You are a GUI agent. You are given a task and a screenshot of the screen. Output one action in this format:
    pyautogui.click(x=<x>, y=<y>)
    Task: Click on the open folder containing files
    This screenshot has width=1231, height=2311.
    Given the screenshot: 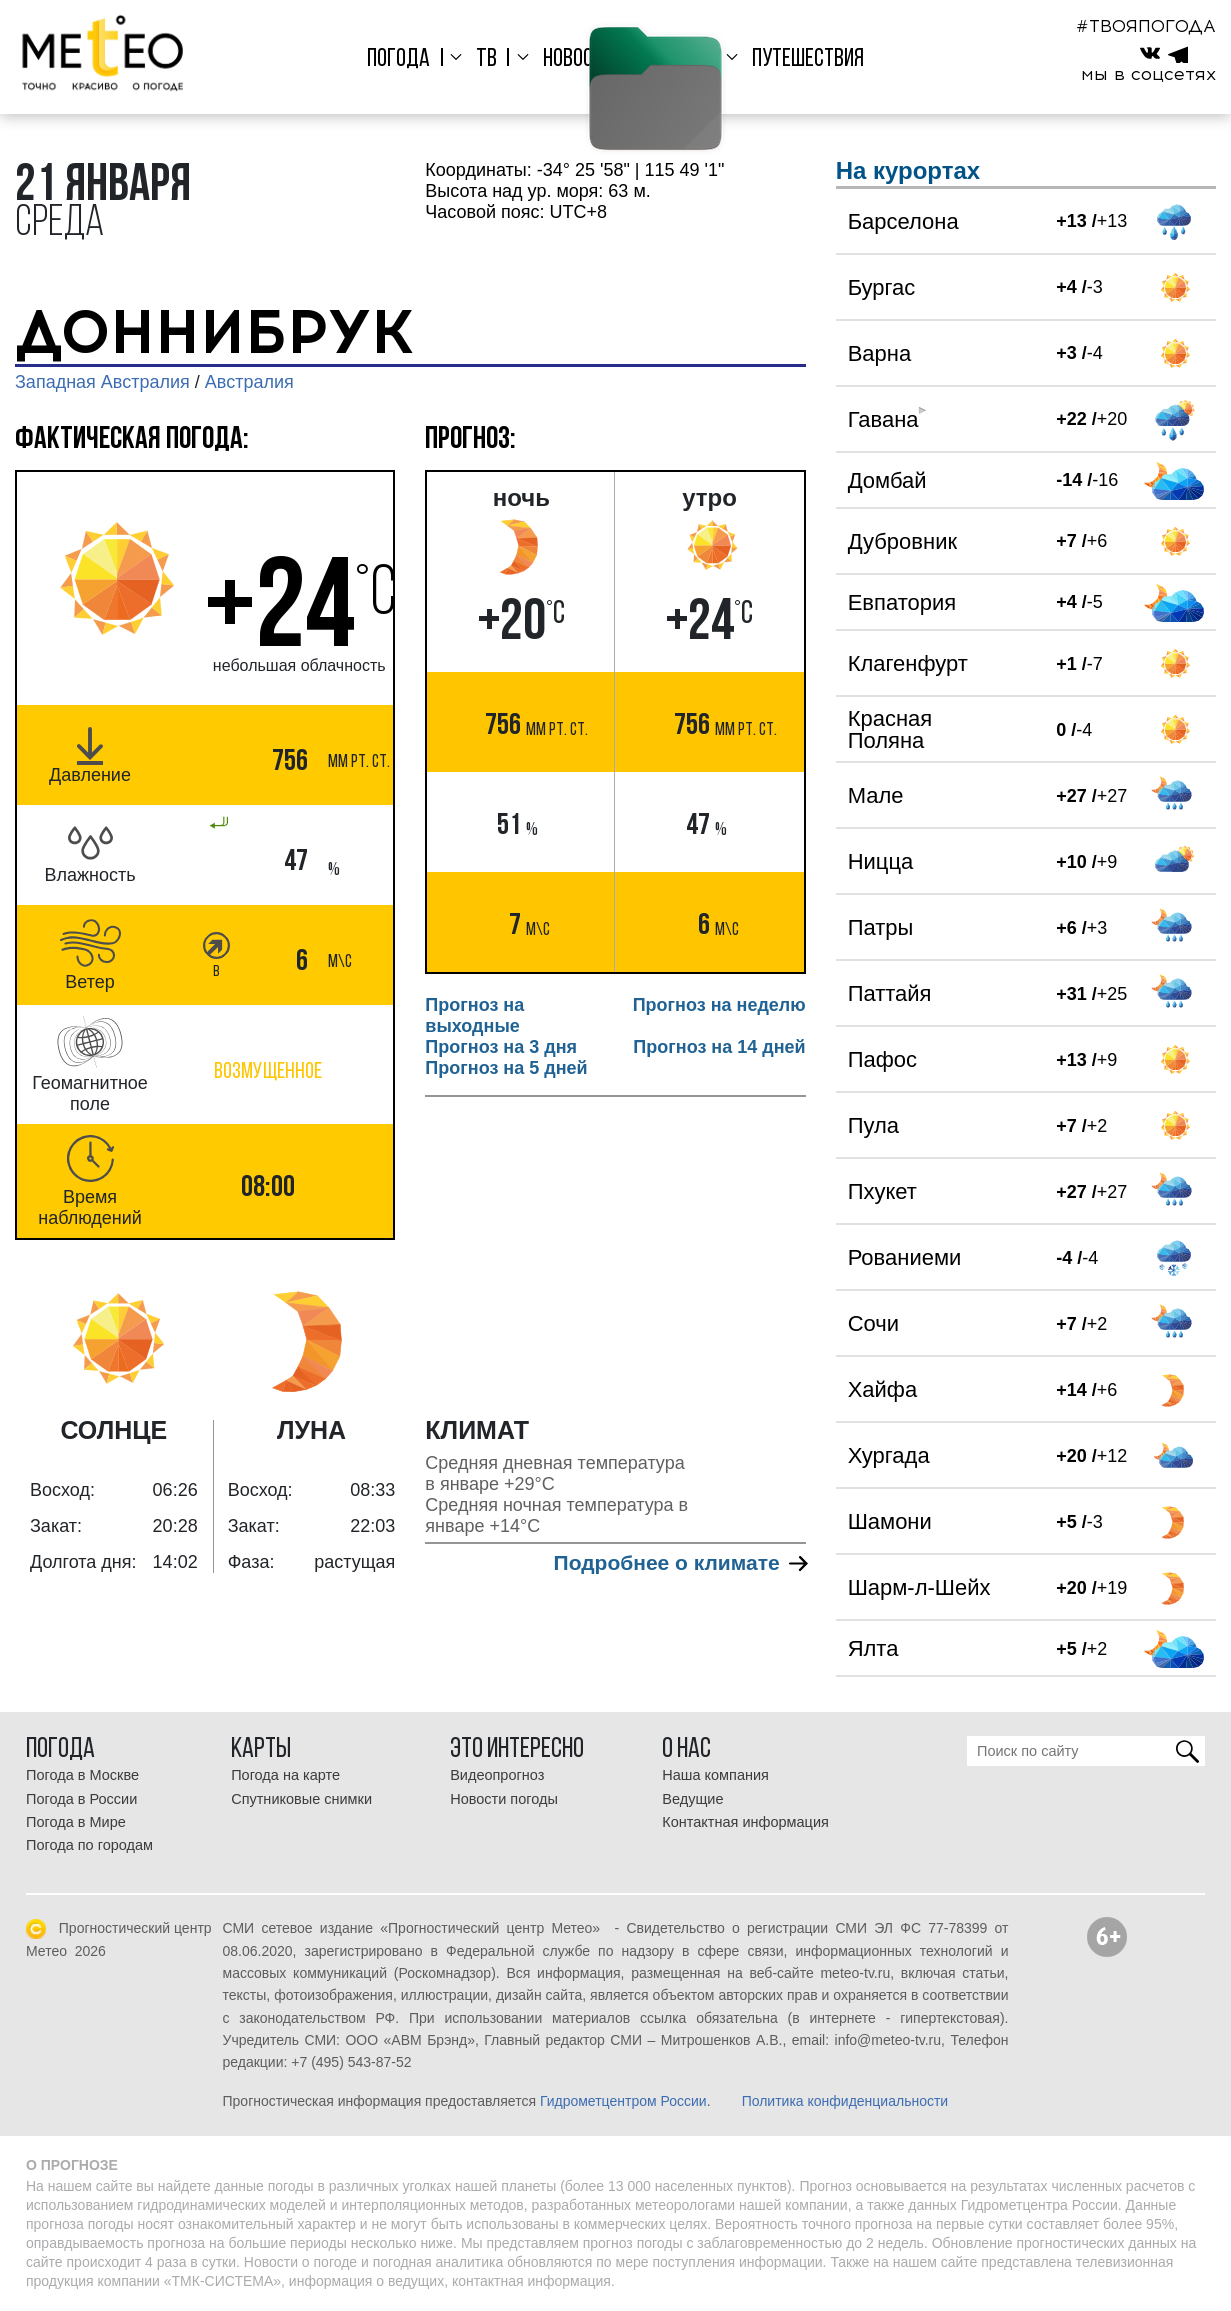 What is the action you would take?
    pyautogui.click(x=655, y=88)
    